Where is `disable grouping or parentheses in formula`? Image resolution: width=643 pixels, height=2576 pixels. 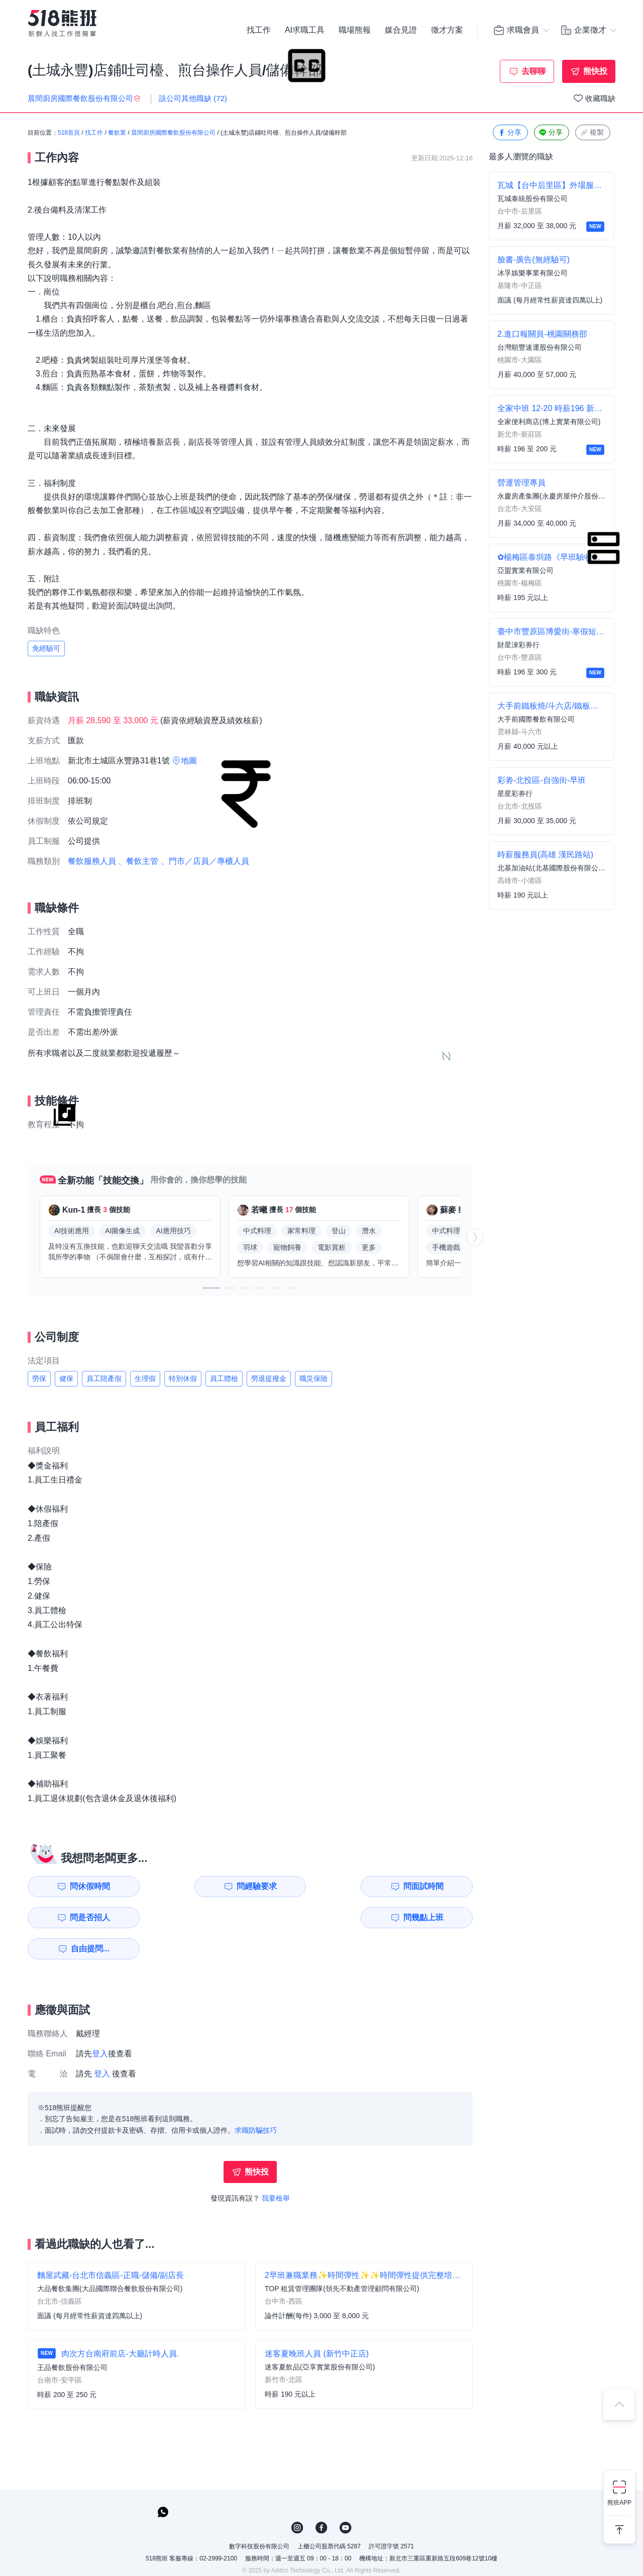 disable grouping or parentheses in formula is located at coordinates (446, 1056).